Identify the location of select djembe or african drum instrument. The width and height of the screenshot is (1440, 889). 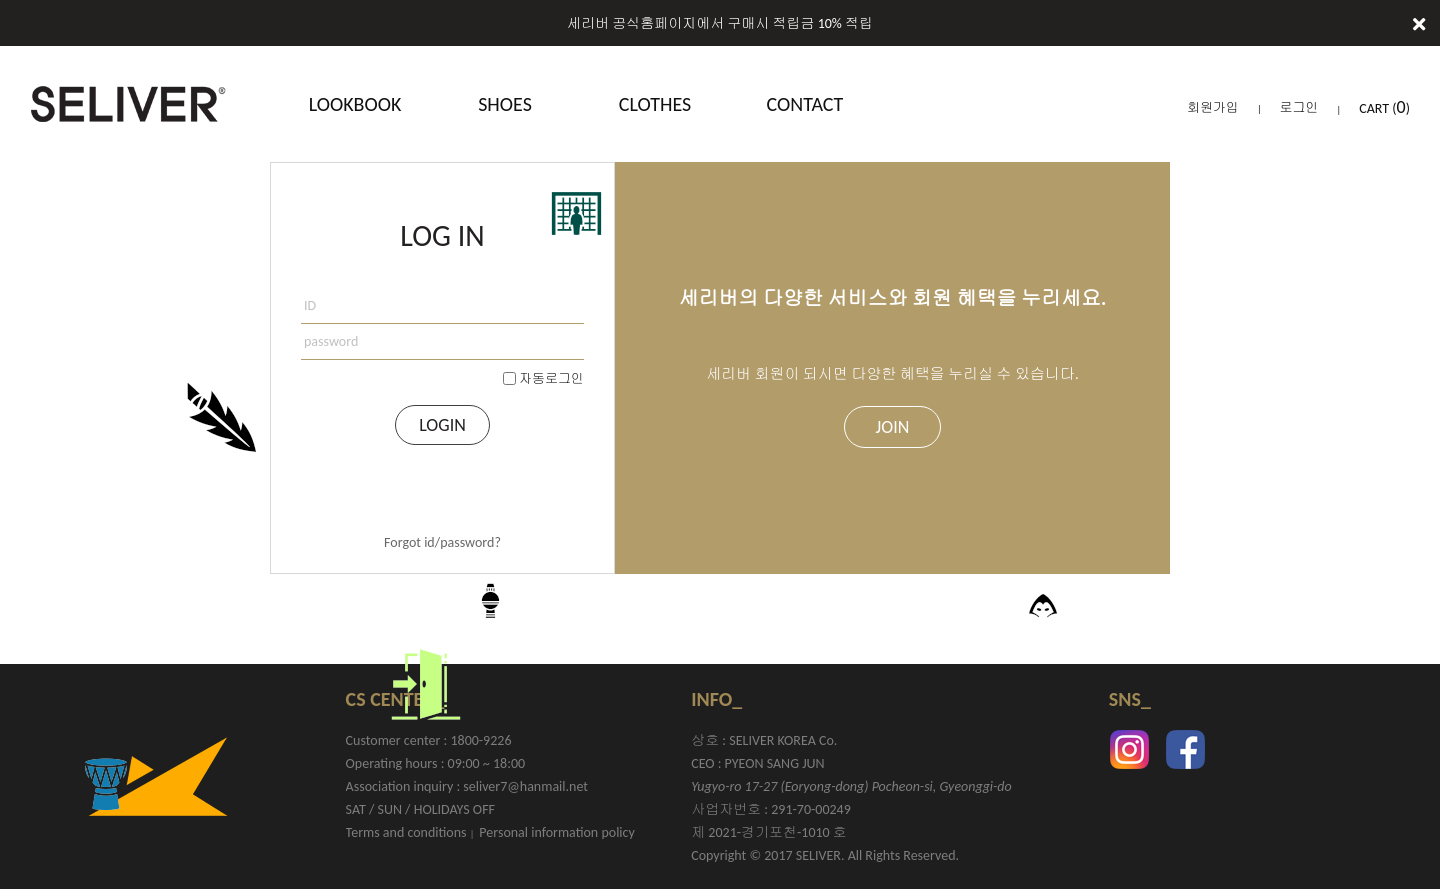
(106, 783).